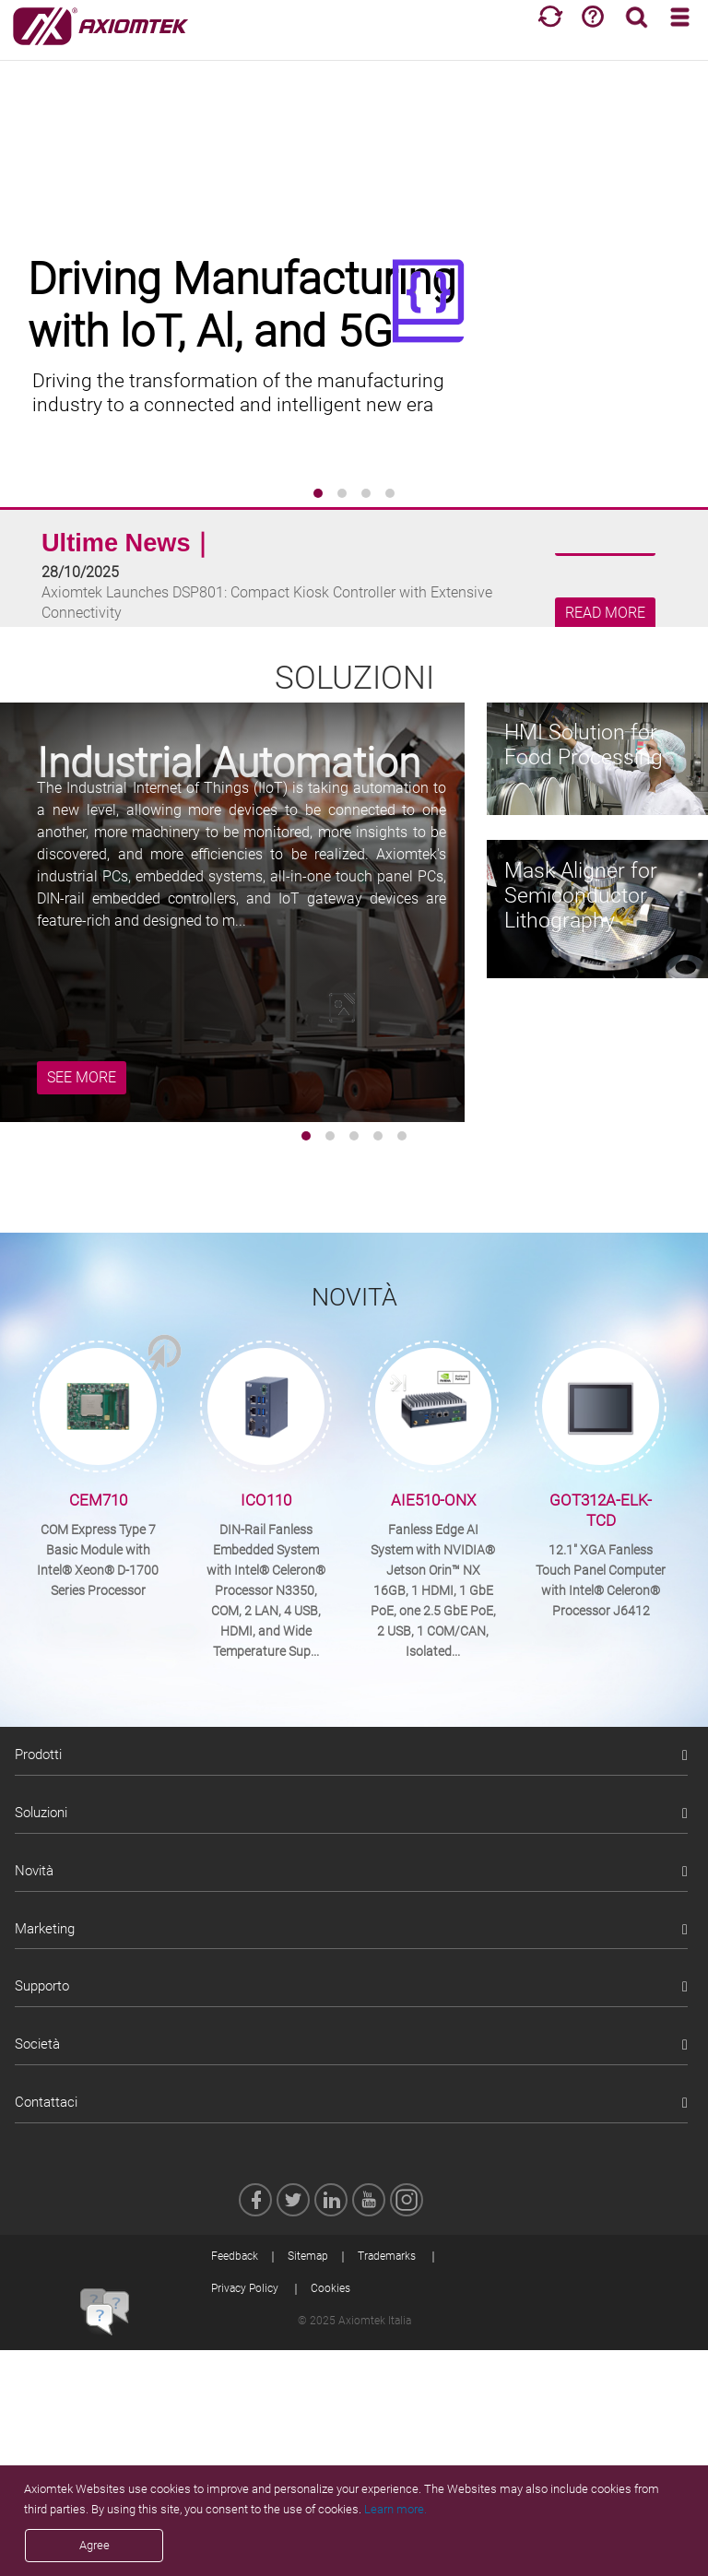 The height and width of the screenshot is (2576, 708). I want to click on open libreoffice draw application, so click(342, 1008).